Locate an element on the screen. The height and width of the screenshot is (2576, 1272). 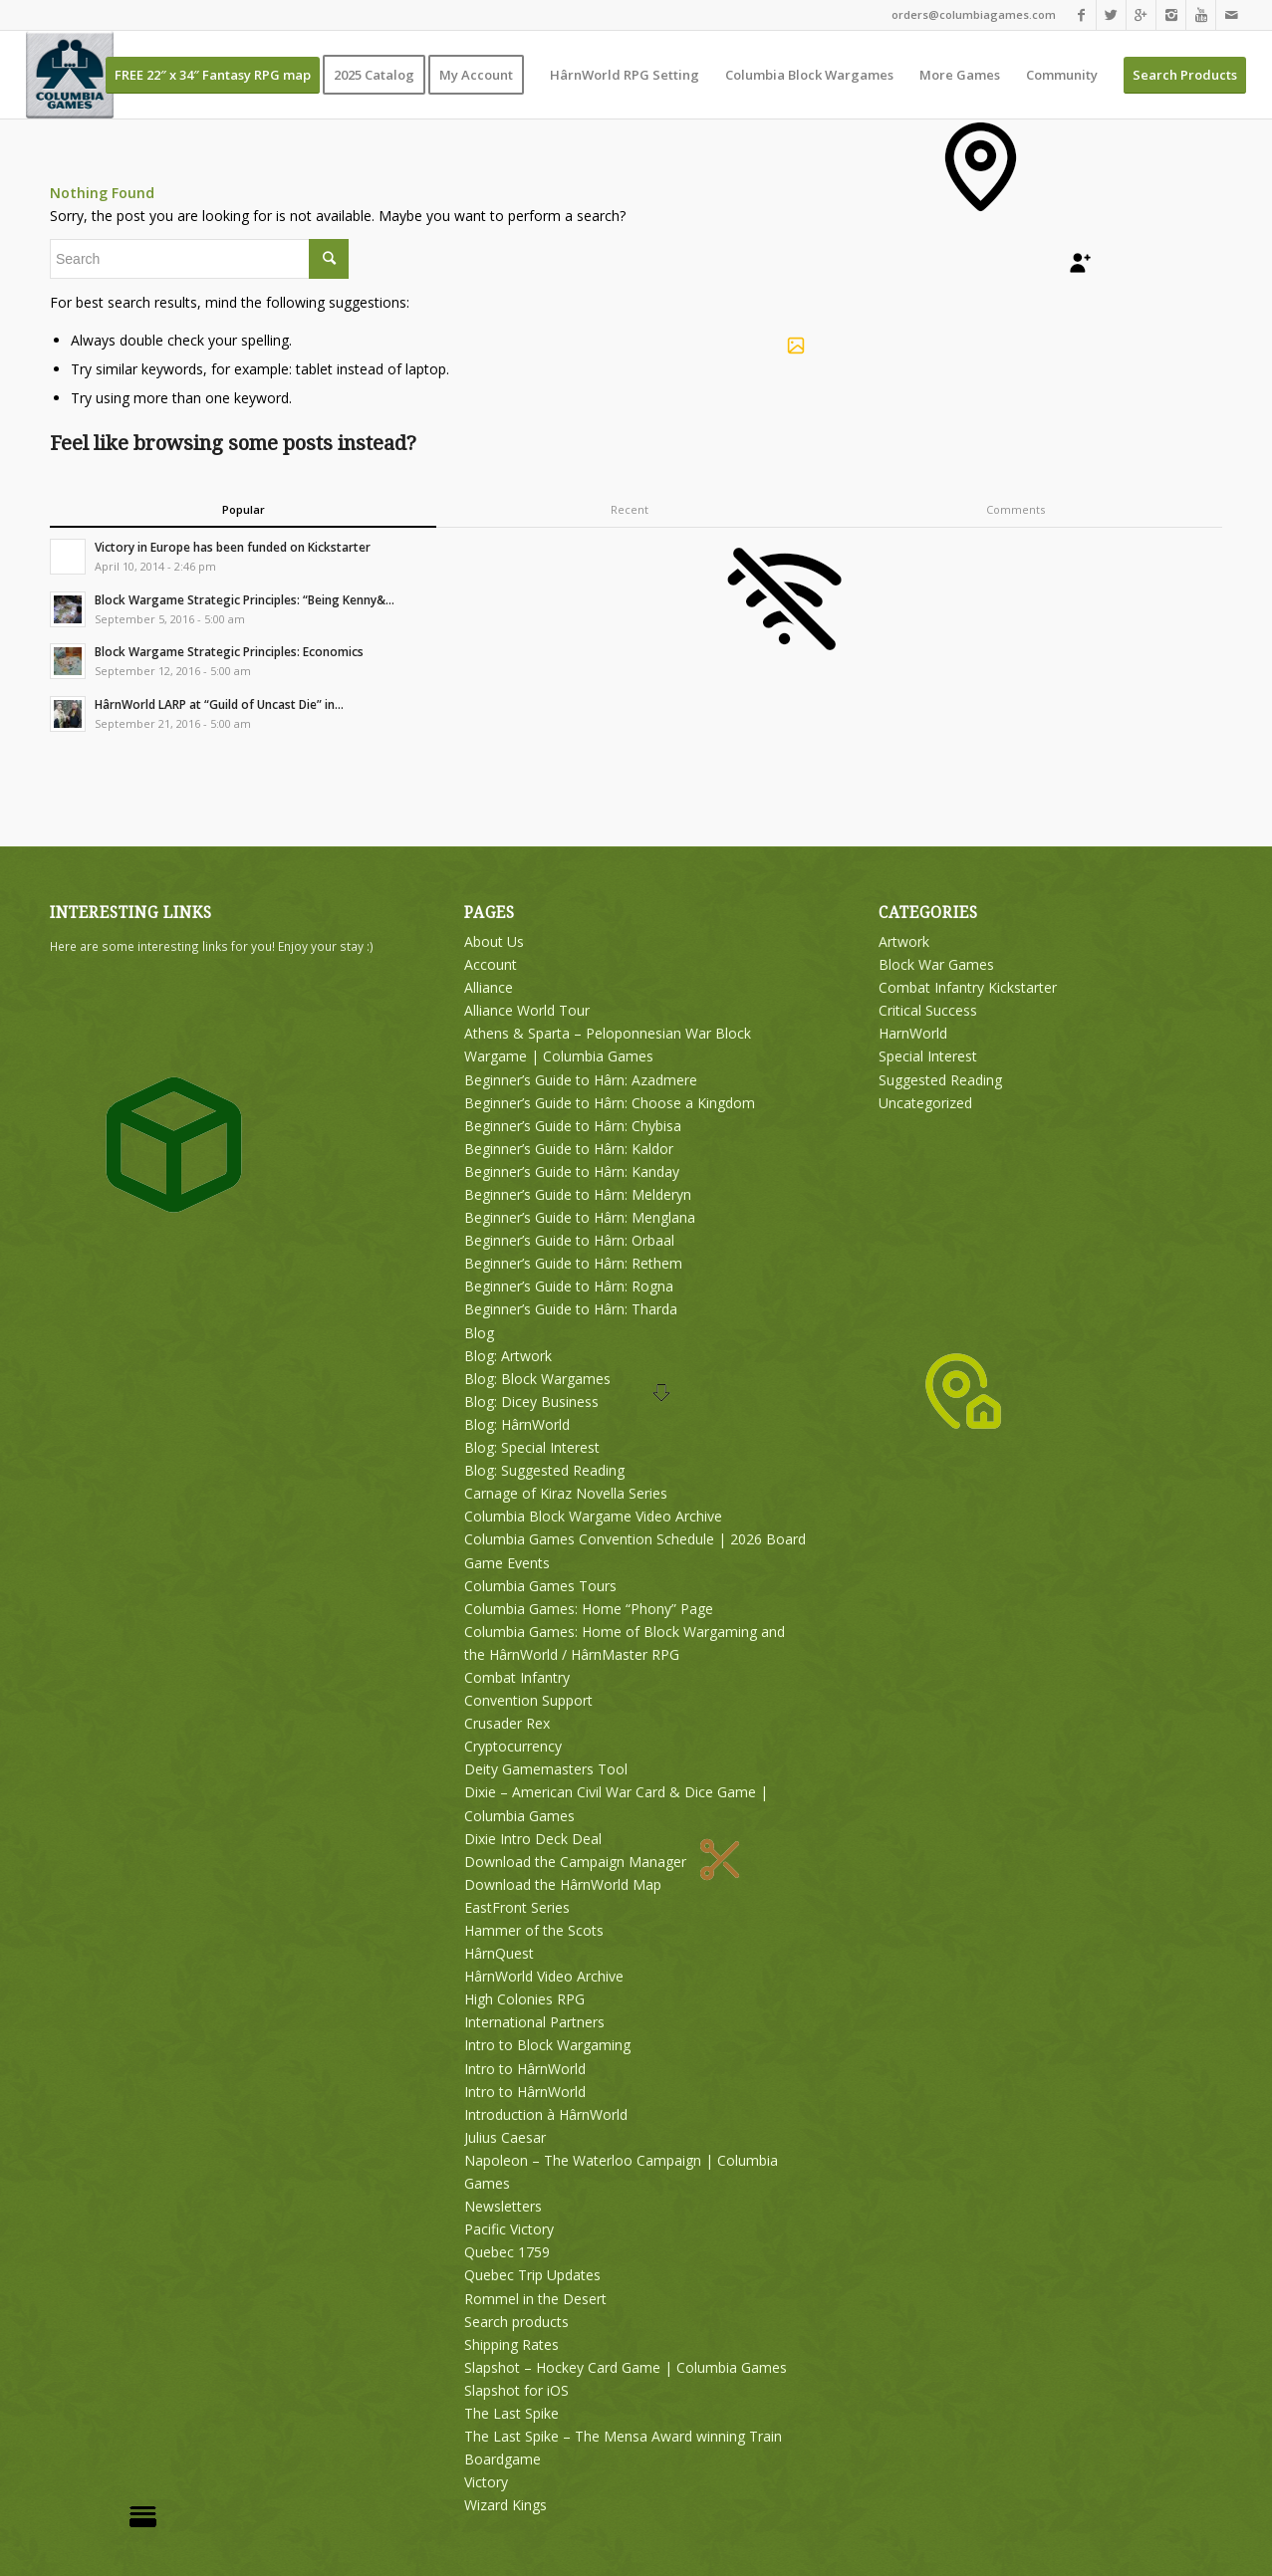
split view horizontally is located at coordinates (142, 2516).